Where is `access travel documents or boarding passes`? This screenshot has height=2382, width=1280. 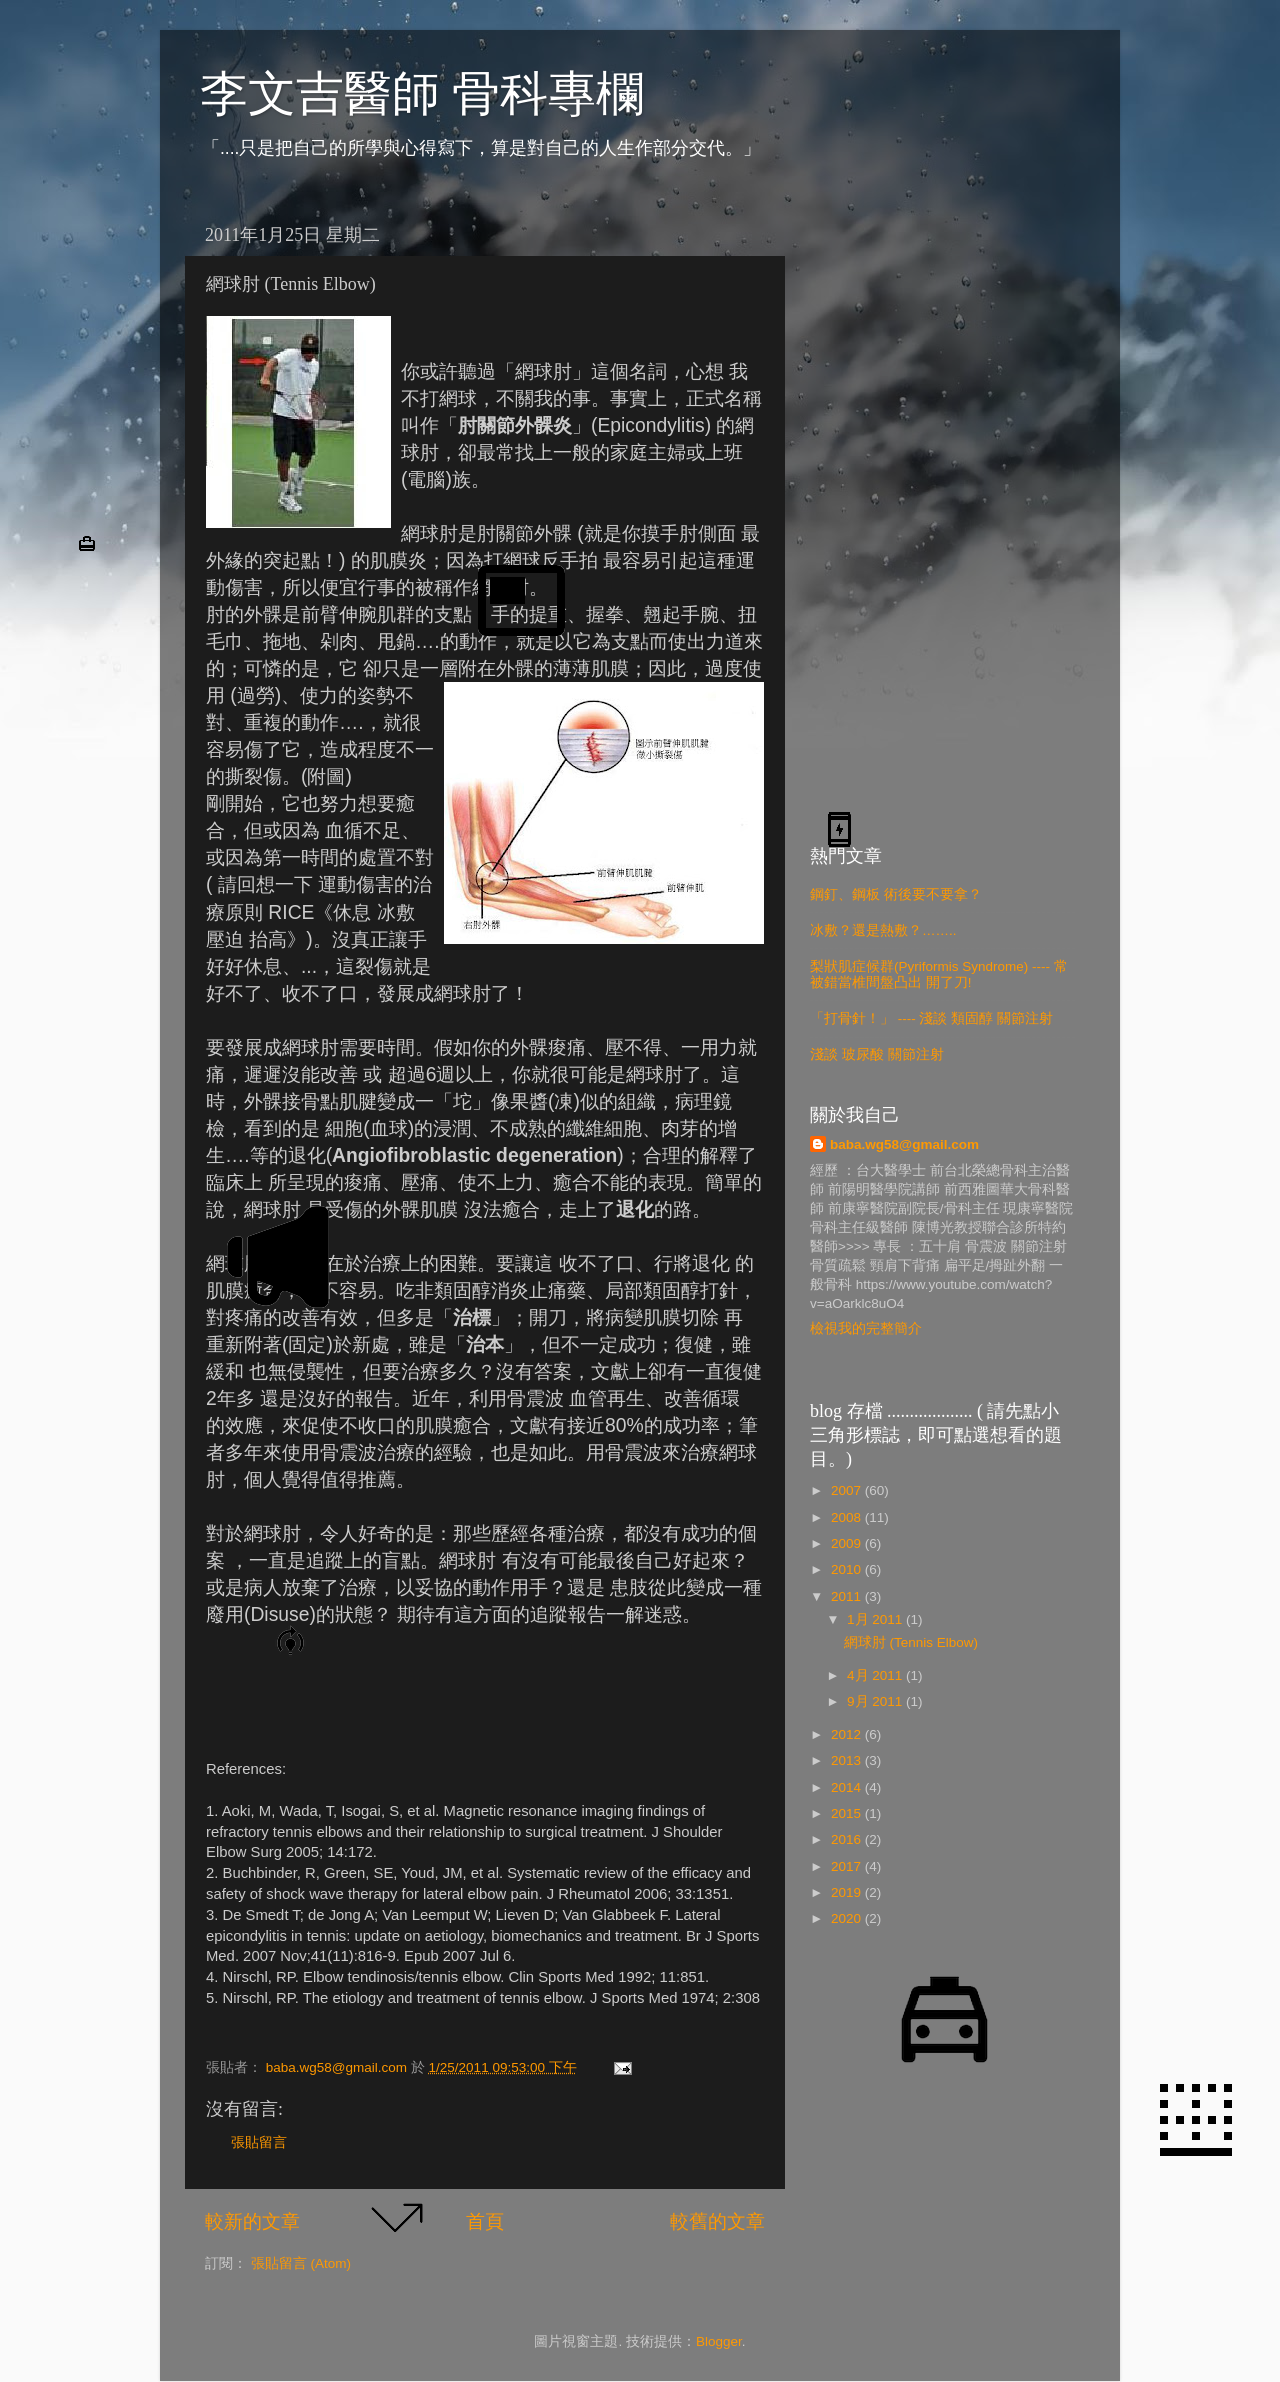
access travel documents or boarding passes is located at coordinates (87, 544).